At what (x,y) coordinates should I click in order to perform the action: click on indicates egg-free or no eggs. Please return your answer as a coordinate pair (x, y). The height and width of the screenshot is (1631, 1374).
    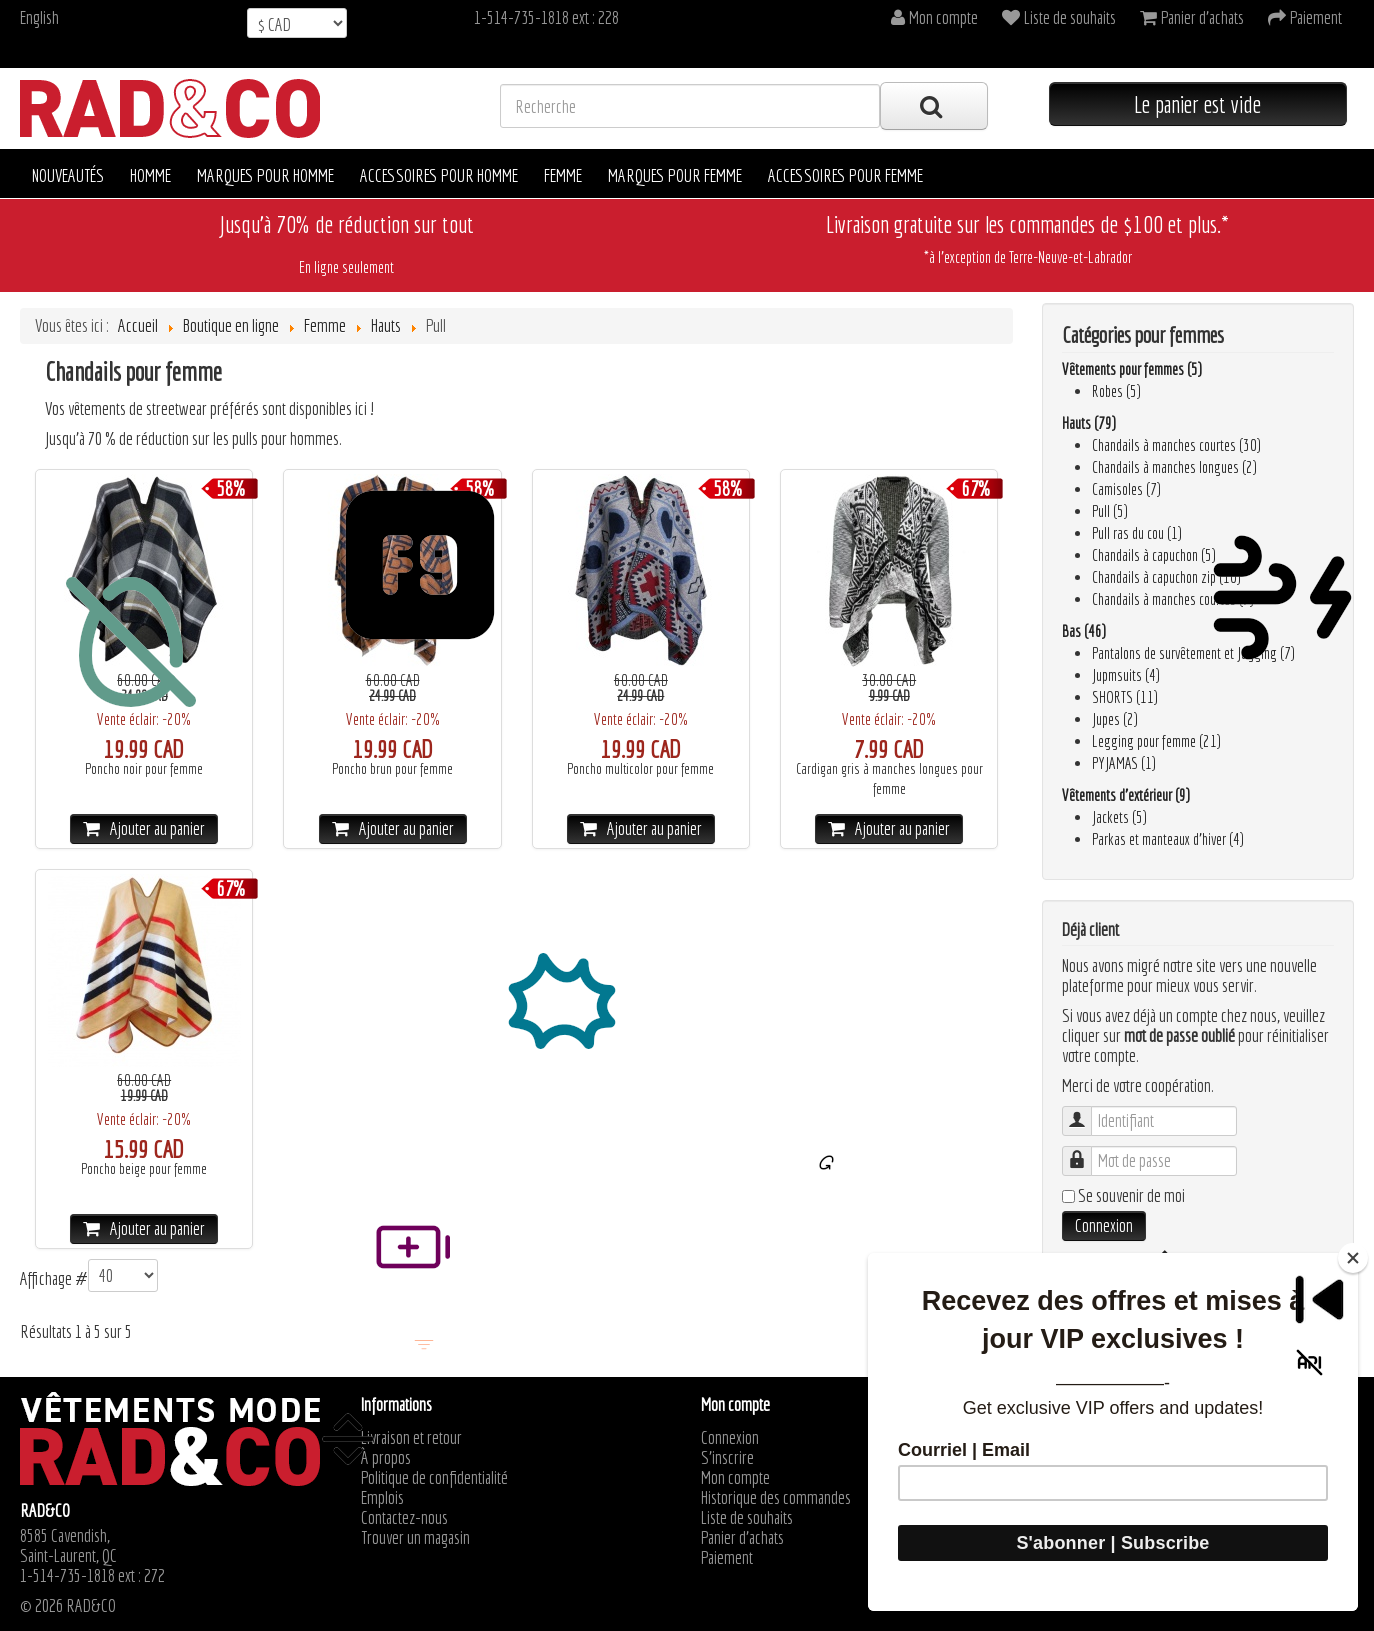
    Looking at the image, I should click on (131, 642).